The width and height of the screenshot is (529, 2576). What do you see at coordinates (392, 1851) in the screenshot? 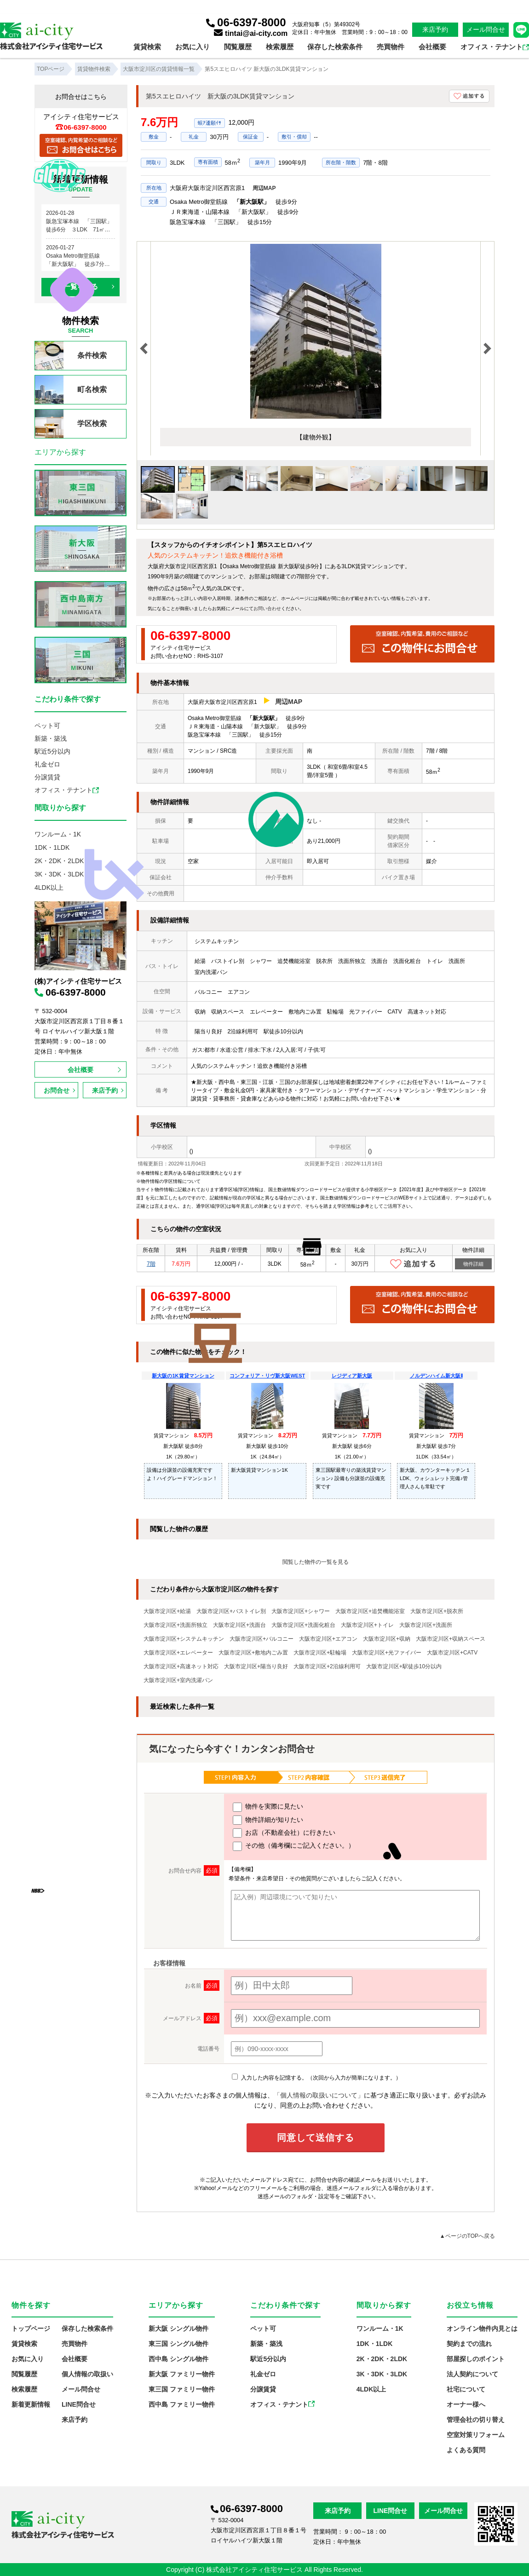
I see `analogue brand logo` at bounding box center [392, 1851].